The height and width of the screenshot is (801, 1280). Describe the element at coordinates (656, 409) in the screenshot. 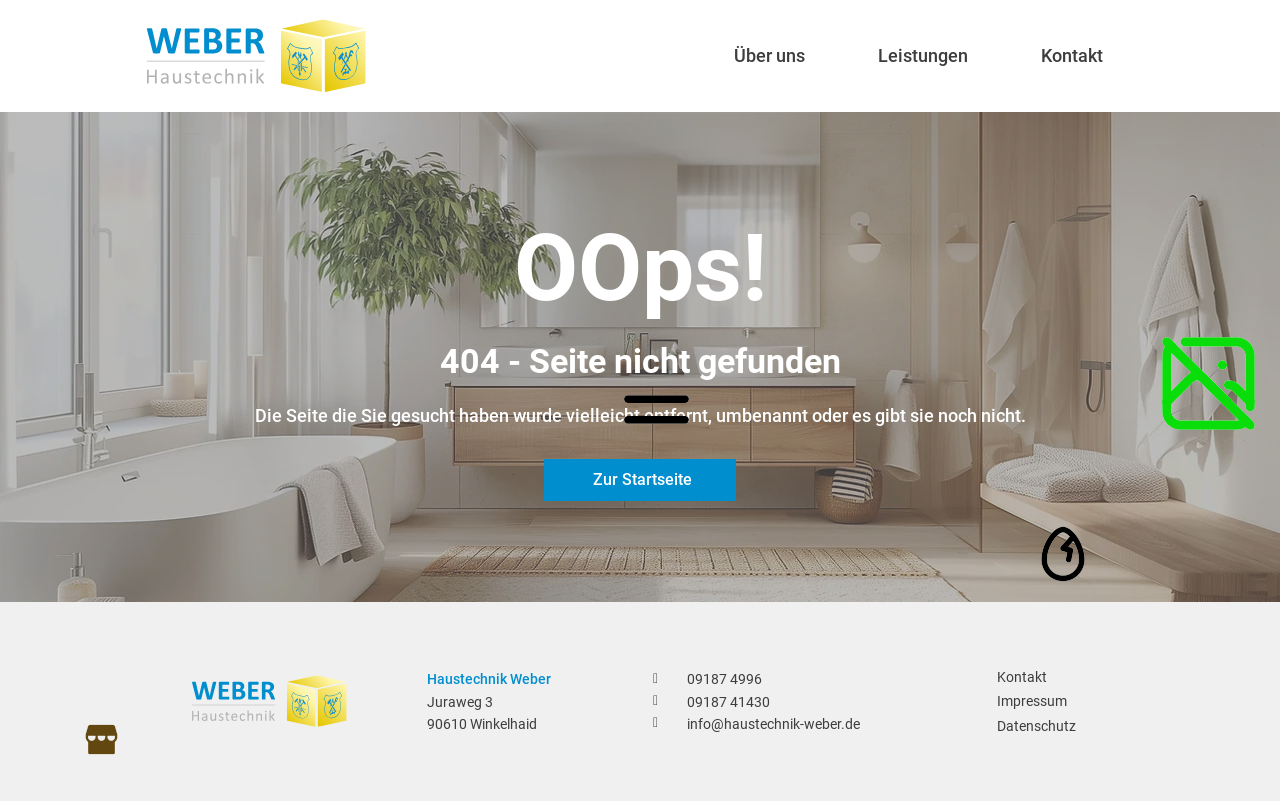

I see `equals or comparison function` at that location.